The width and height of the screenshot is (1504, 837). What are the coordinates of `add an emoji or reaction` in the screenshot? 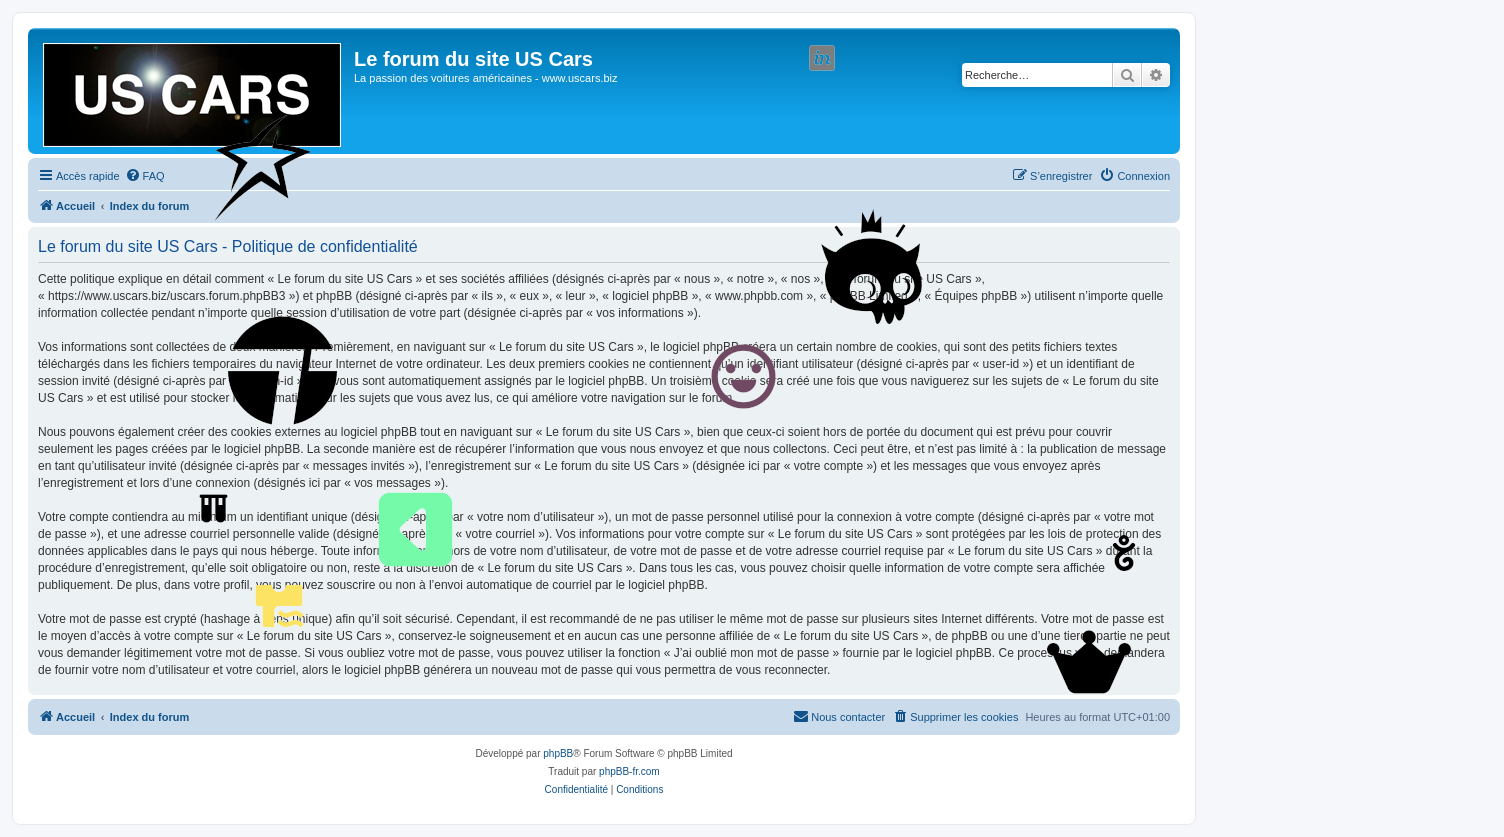 It's located at (743, 376).